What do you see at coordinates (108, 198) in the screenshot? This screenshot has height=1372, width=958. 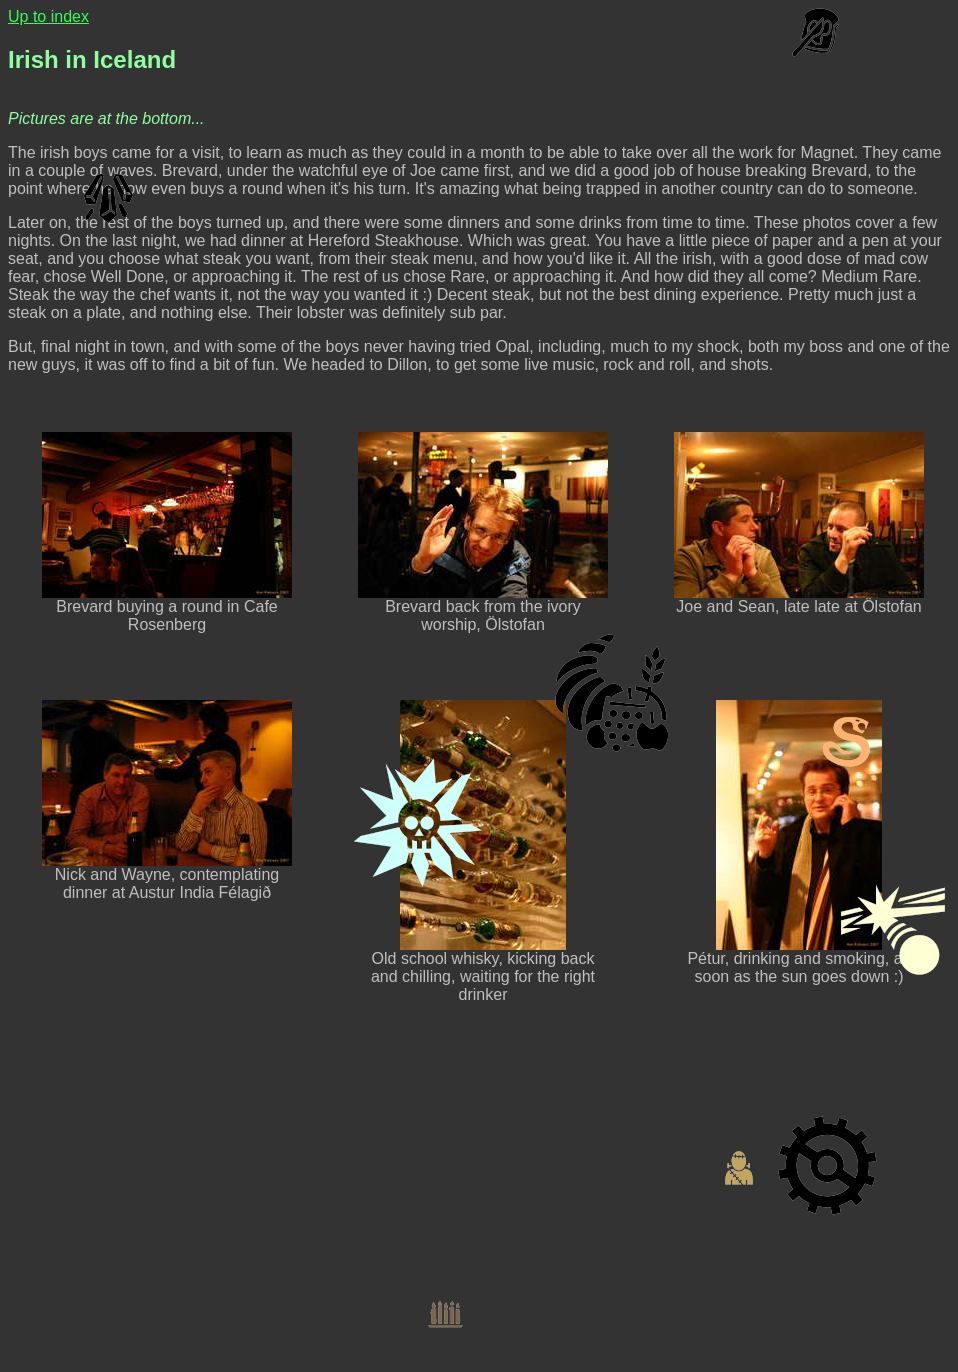 I see `view your collected crystals or gems` at bounding box center [108, 198].